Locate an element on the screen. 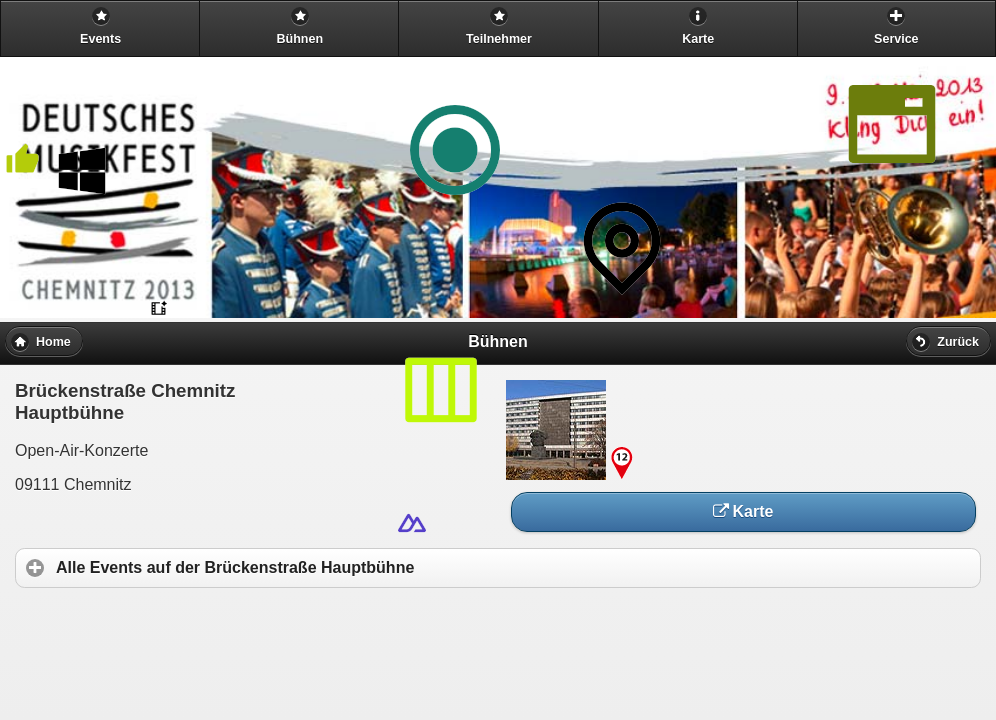 The width and height of the screenshot is (996, 720). generate video content using AI is located at coordinates (158, 308).